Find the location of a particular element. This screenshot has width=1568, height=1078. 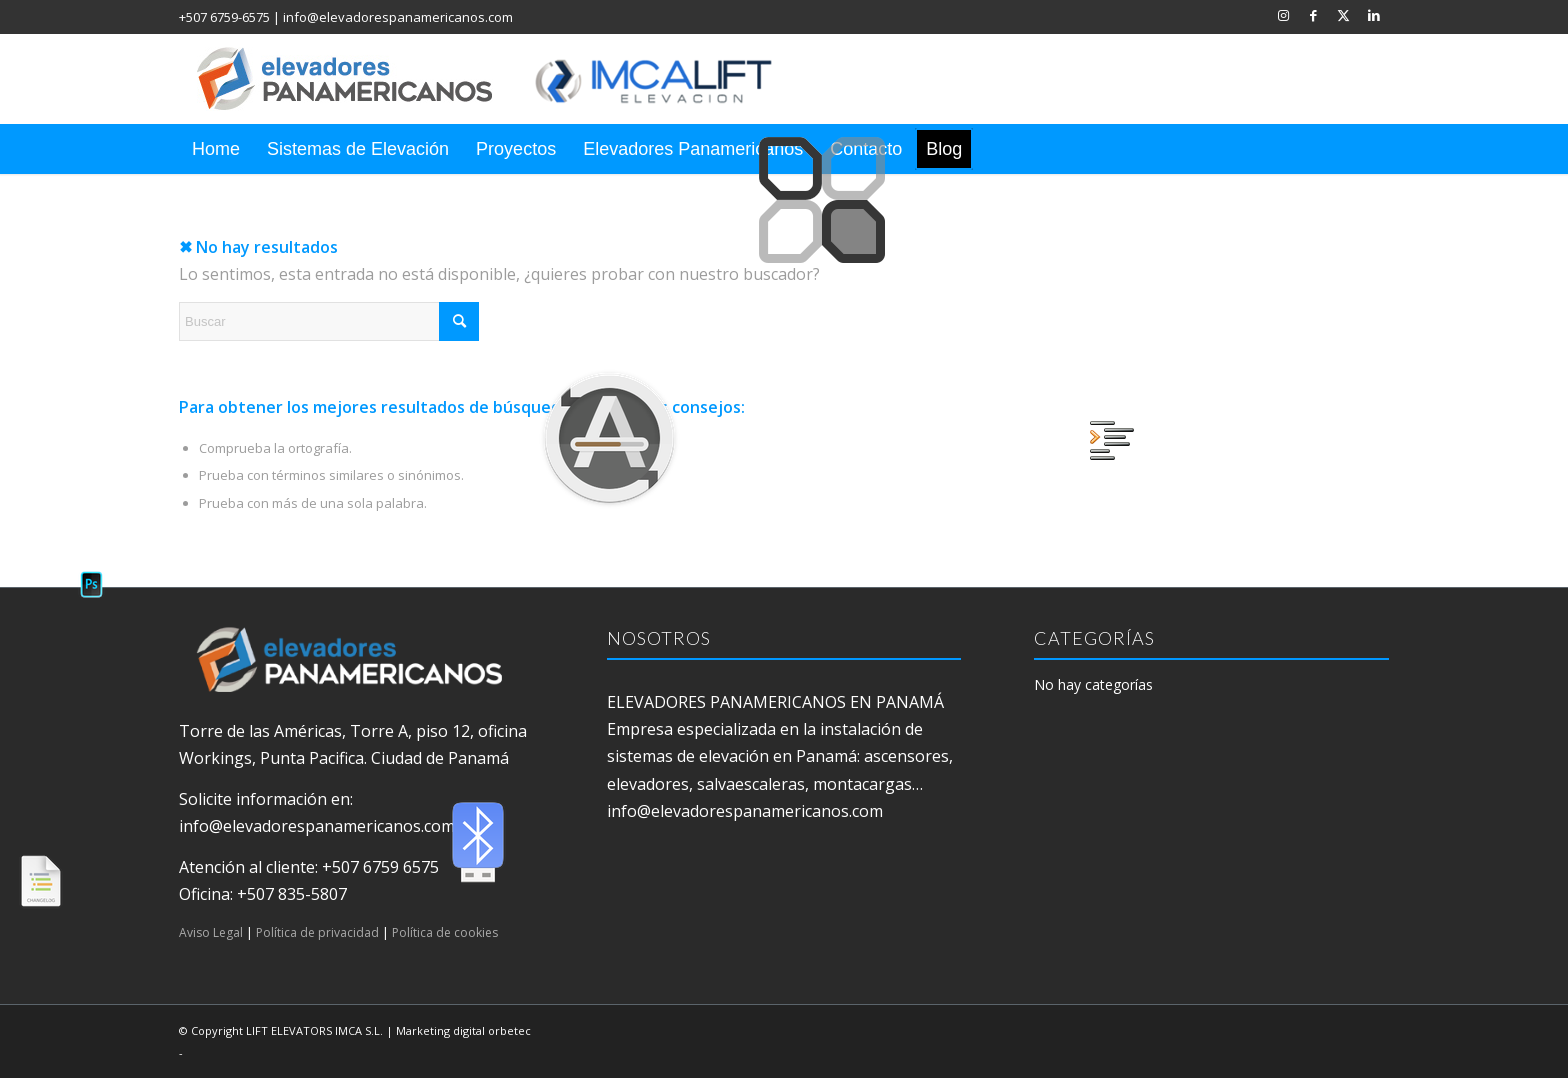

manage bluetooth device connections is located at coordinates (478, 842).